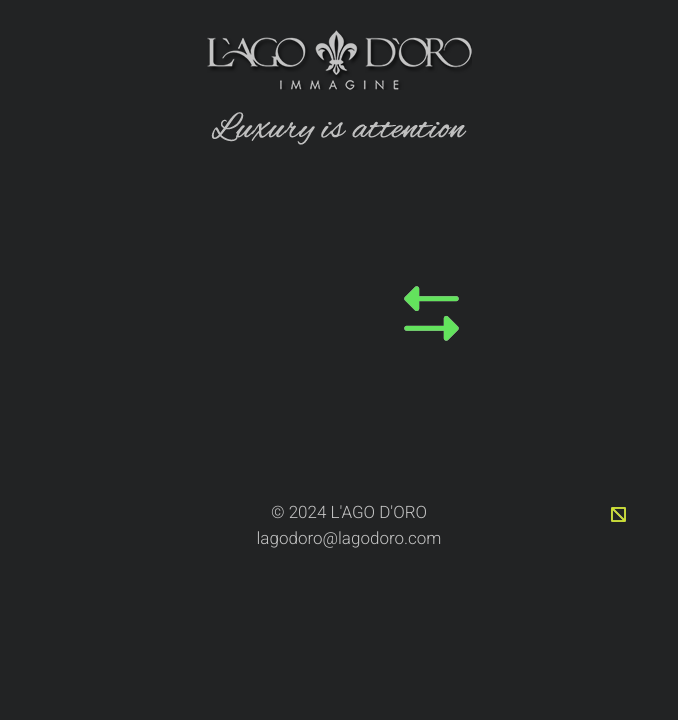  Describe the element at coordinates (618, 514) in the screenshot. I see `placeholder for missing or unavailable content` at that location.